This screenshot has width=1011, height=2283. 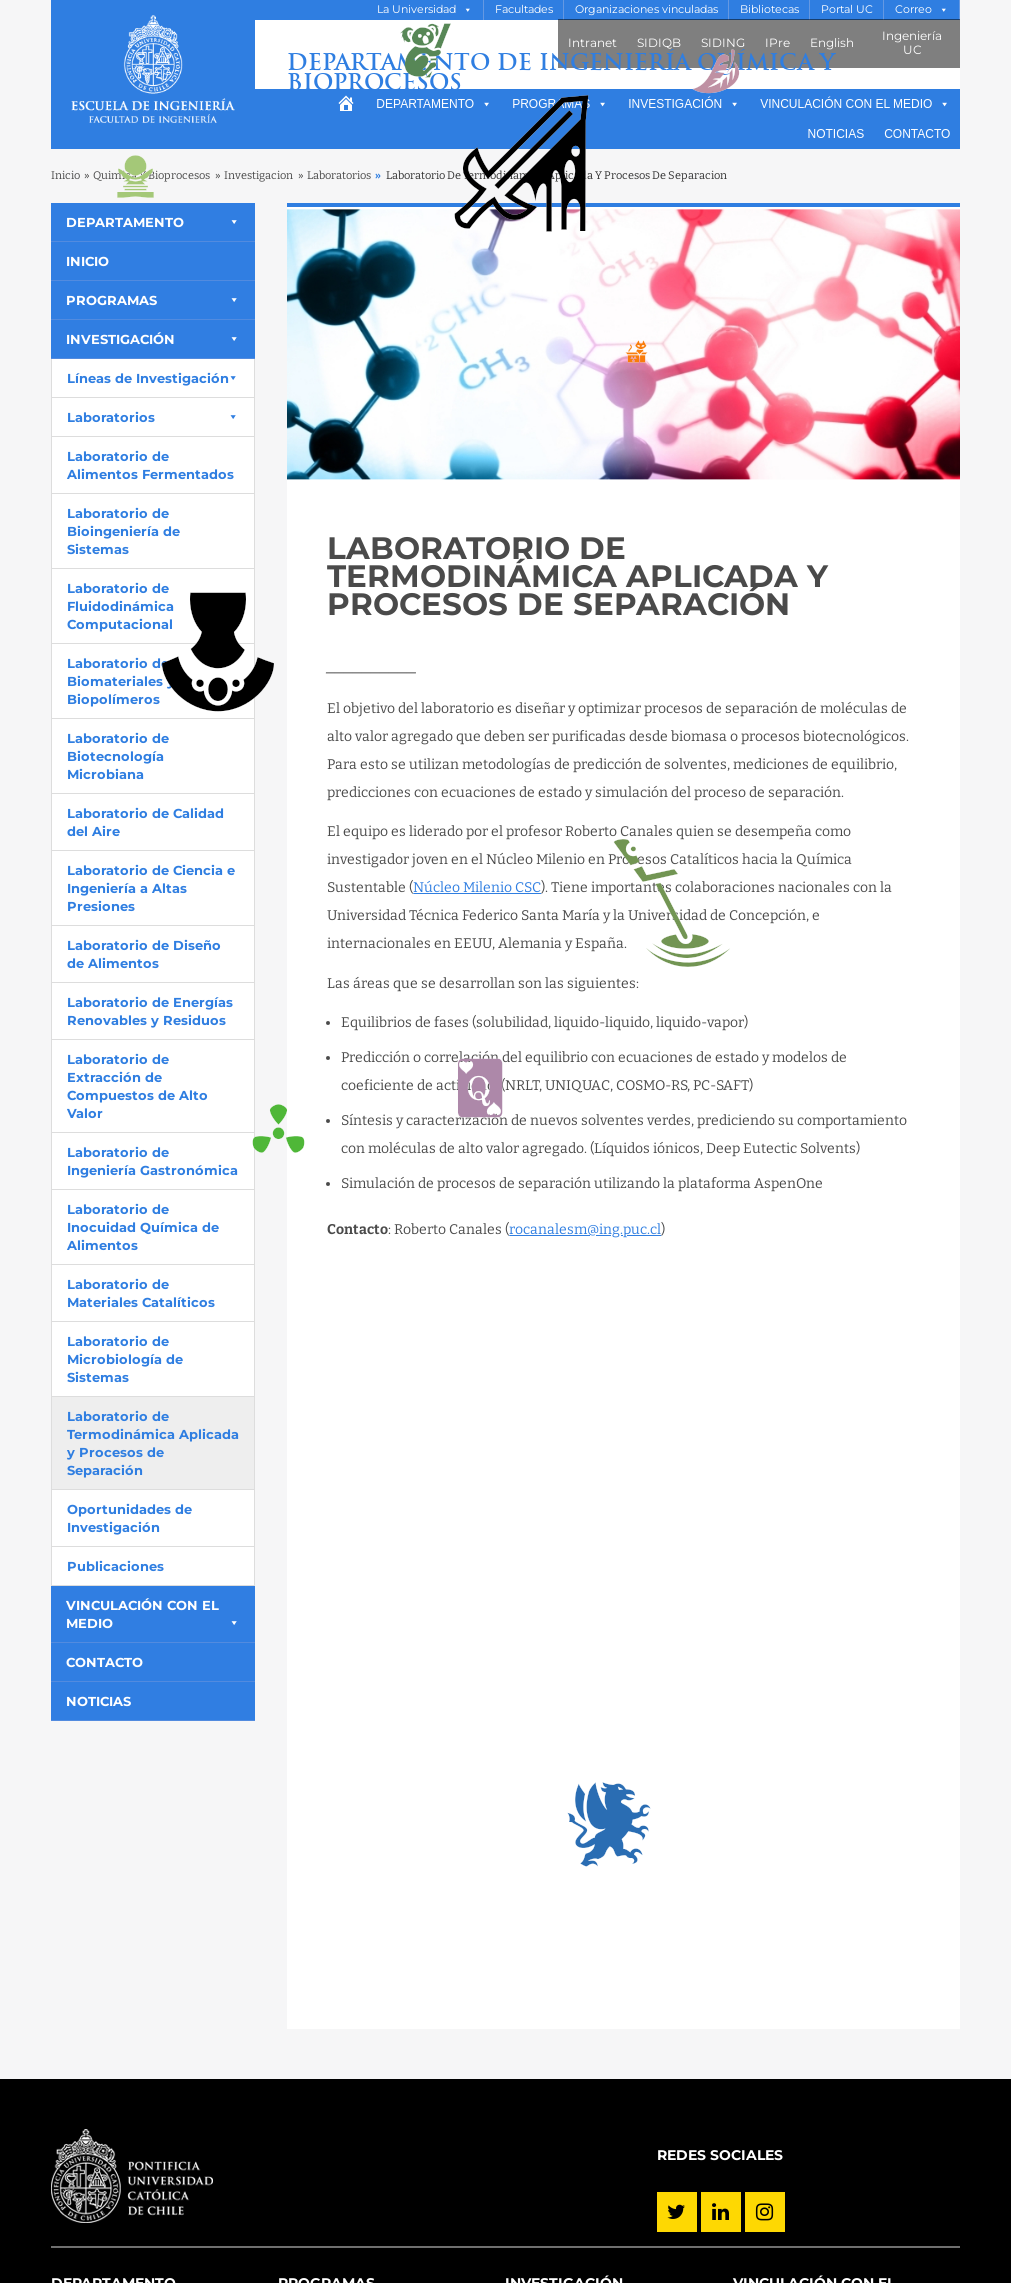 I want to click on koala character or mascot icon, so click(x=425, y=50).